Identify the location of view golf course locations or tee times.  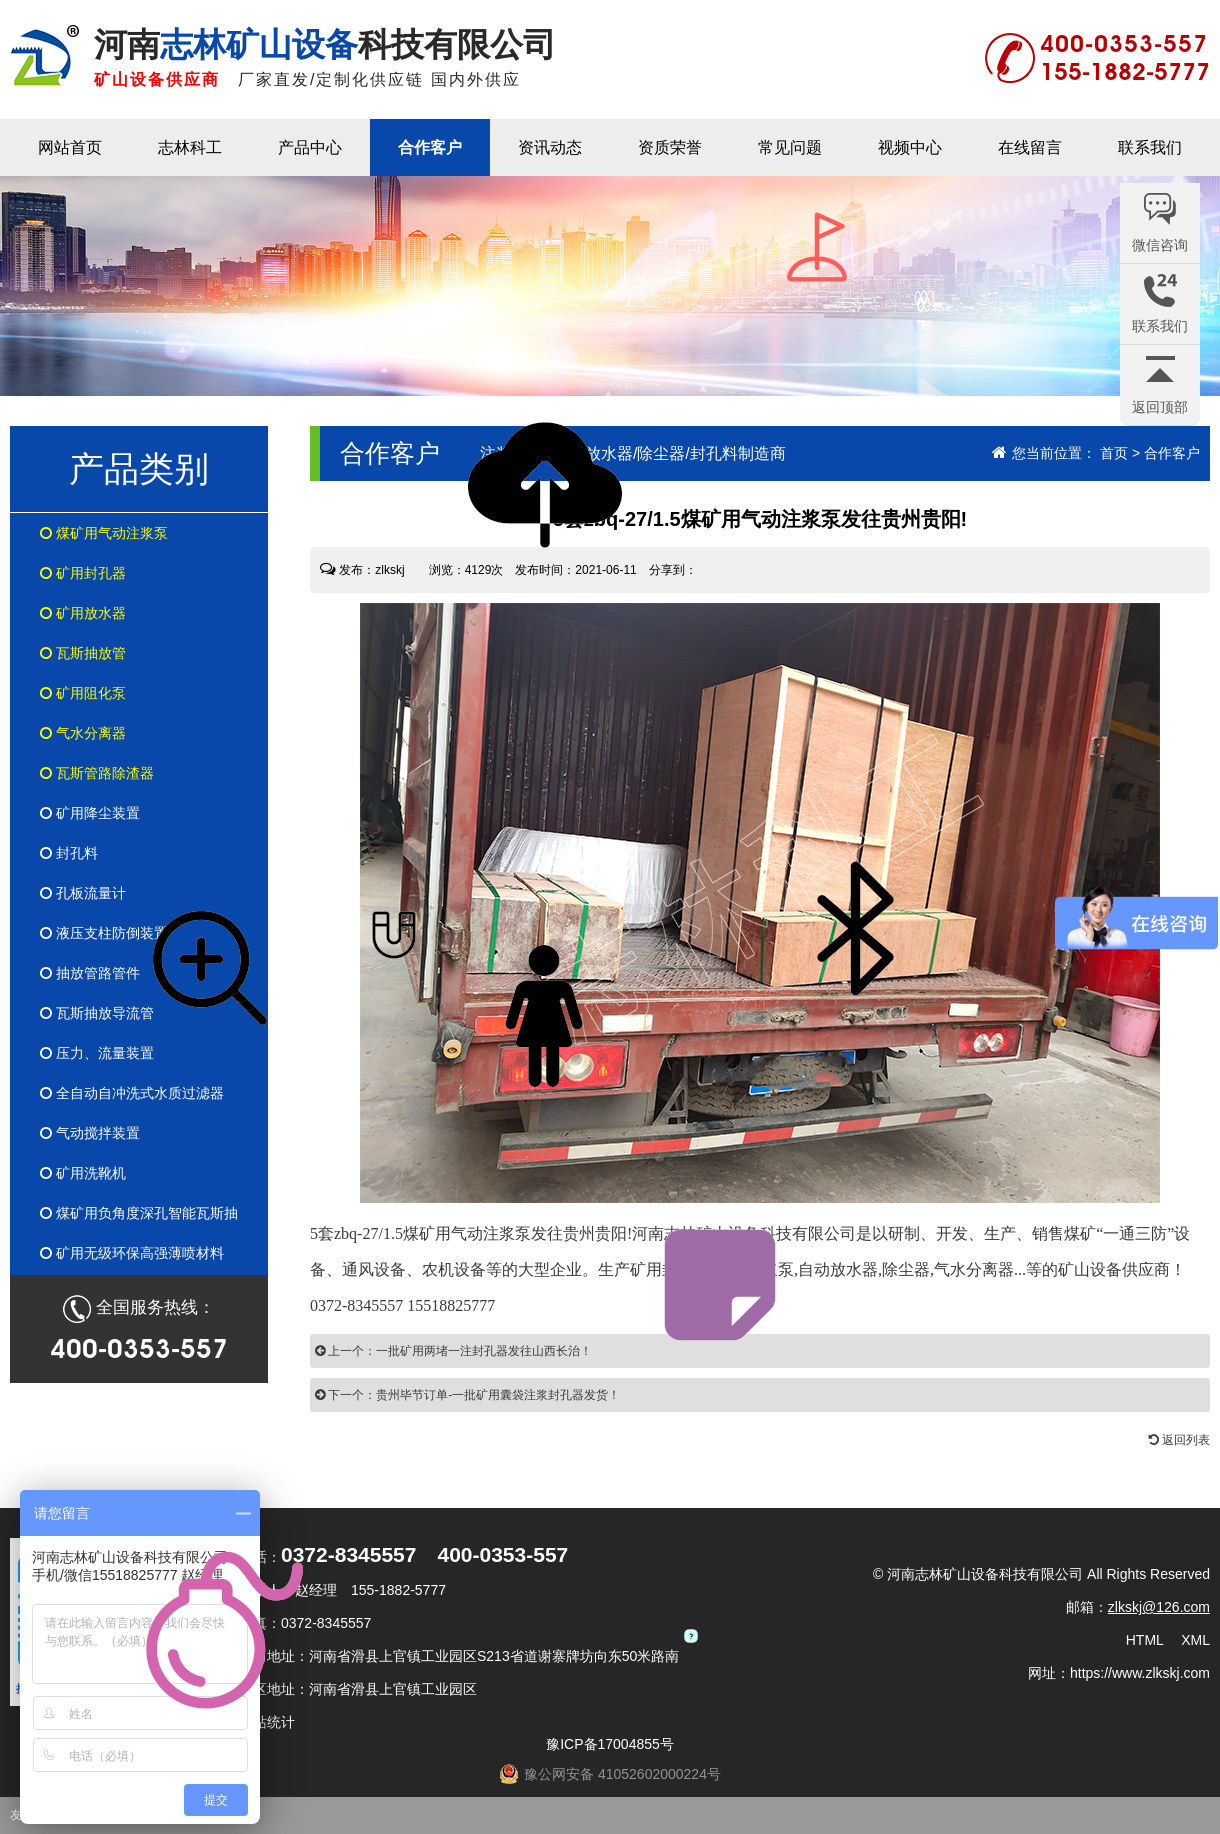
(817, 247).